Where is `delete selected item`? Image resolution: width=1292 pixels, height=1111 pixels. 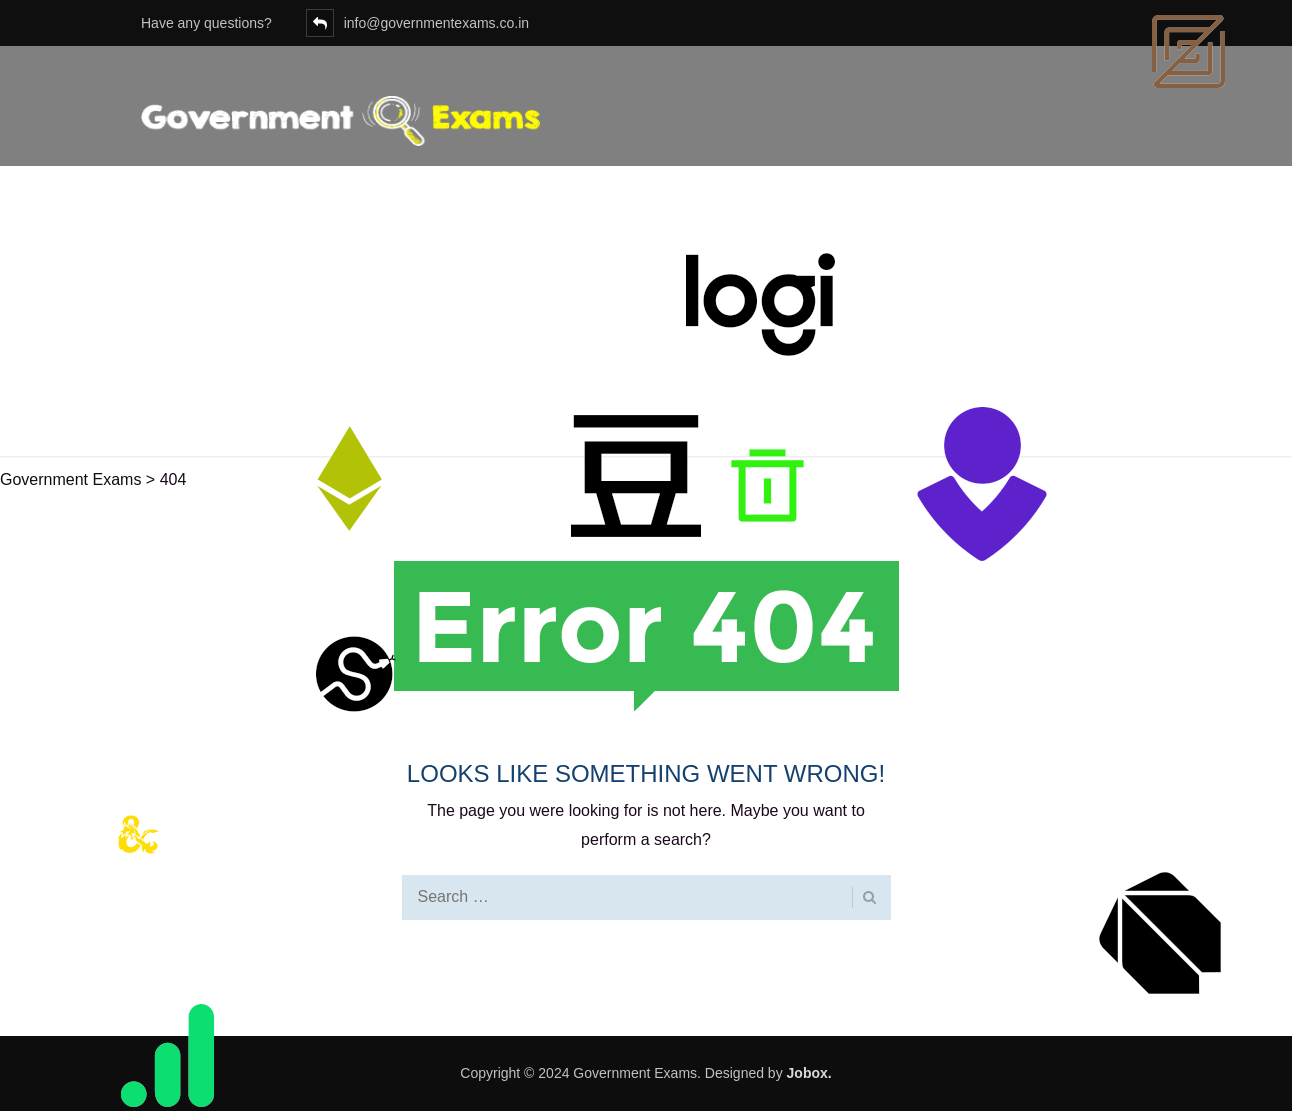 delete selected item is located at coordinates (767, 485).